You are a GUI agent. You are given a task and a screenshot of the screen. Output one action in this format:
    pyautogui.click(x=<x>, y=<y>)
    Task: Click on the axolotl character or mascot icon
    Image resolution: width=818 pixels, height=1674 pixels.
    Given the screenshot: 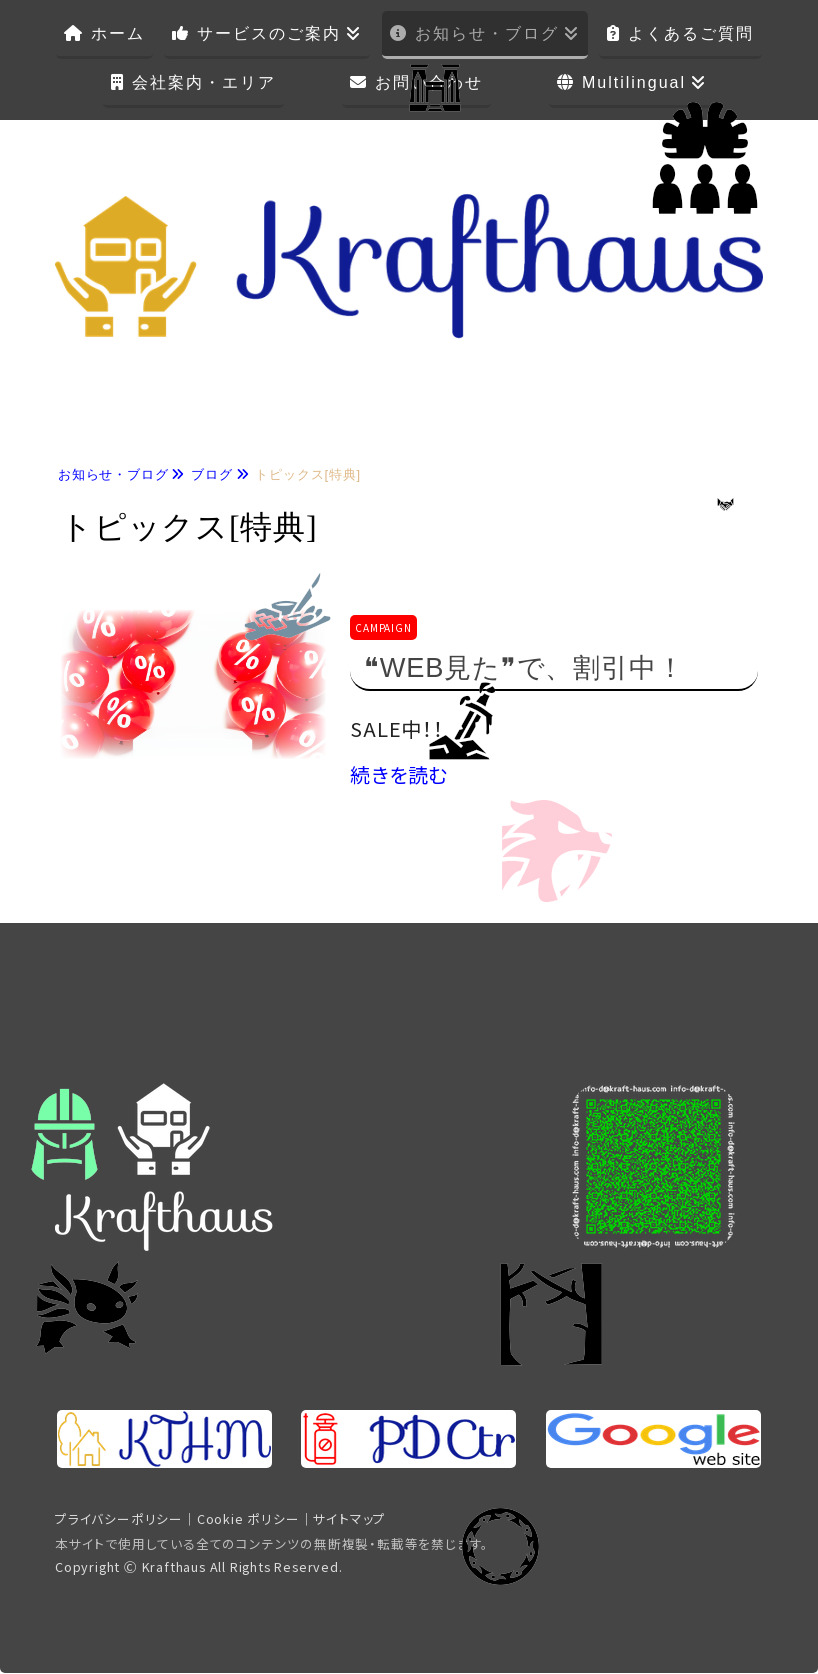 What is the action you would take?
    pyautogui.click(x=87, y=1303)
    